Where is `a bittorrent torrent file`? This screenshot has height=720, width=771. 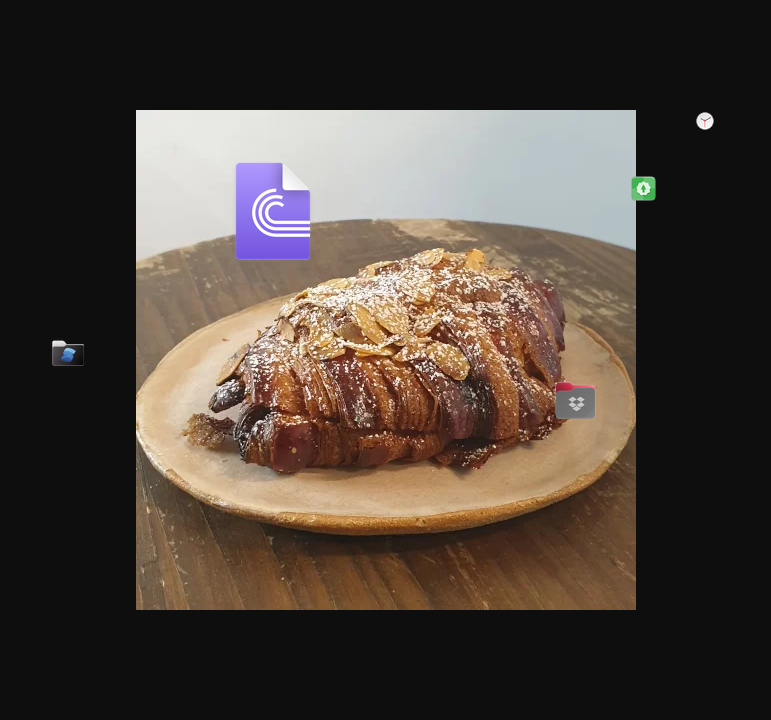 a bittorrent torrent file is located at coordinates (273, 213).